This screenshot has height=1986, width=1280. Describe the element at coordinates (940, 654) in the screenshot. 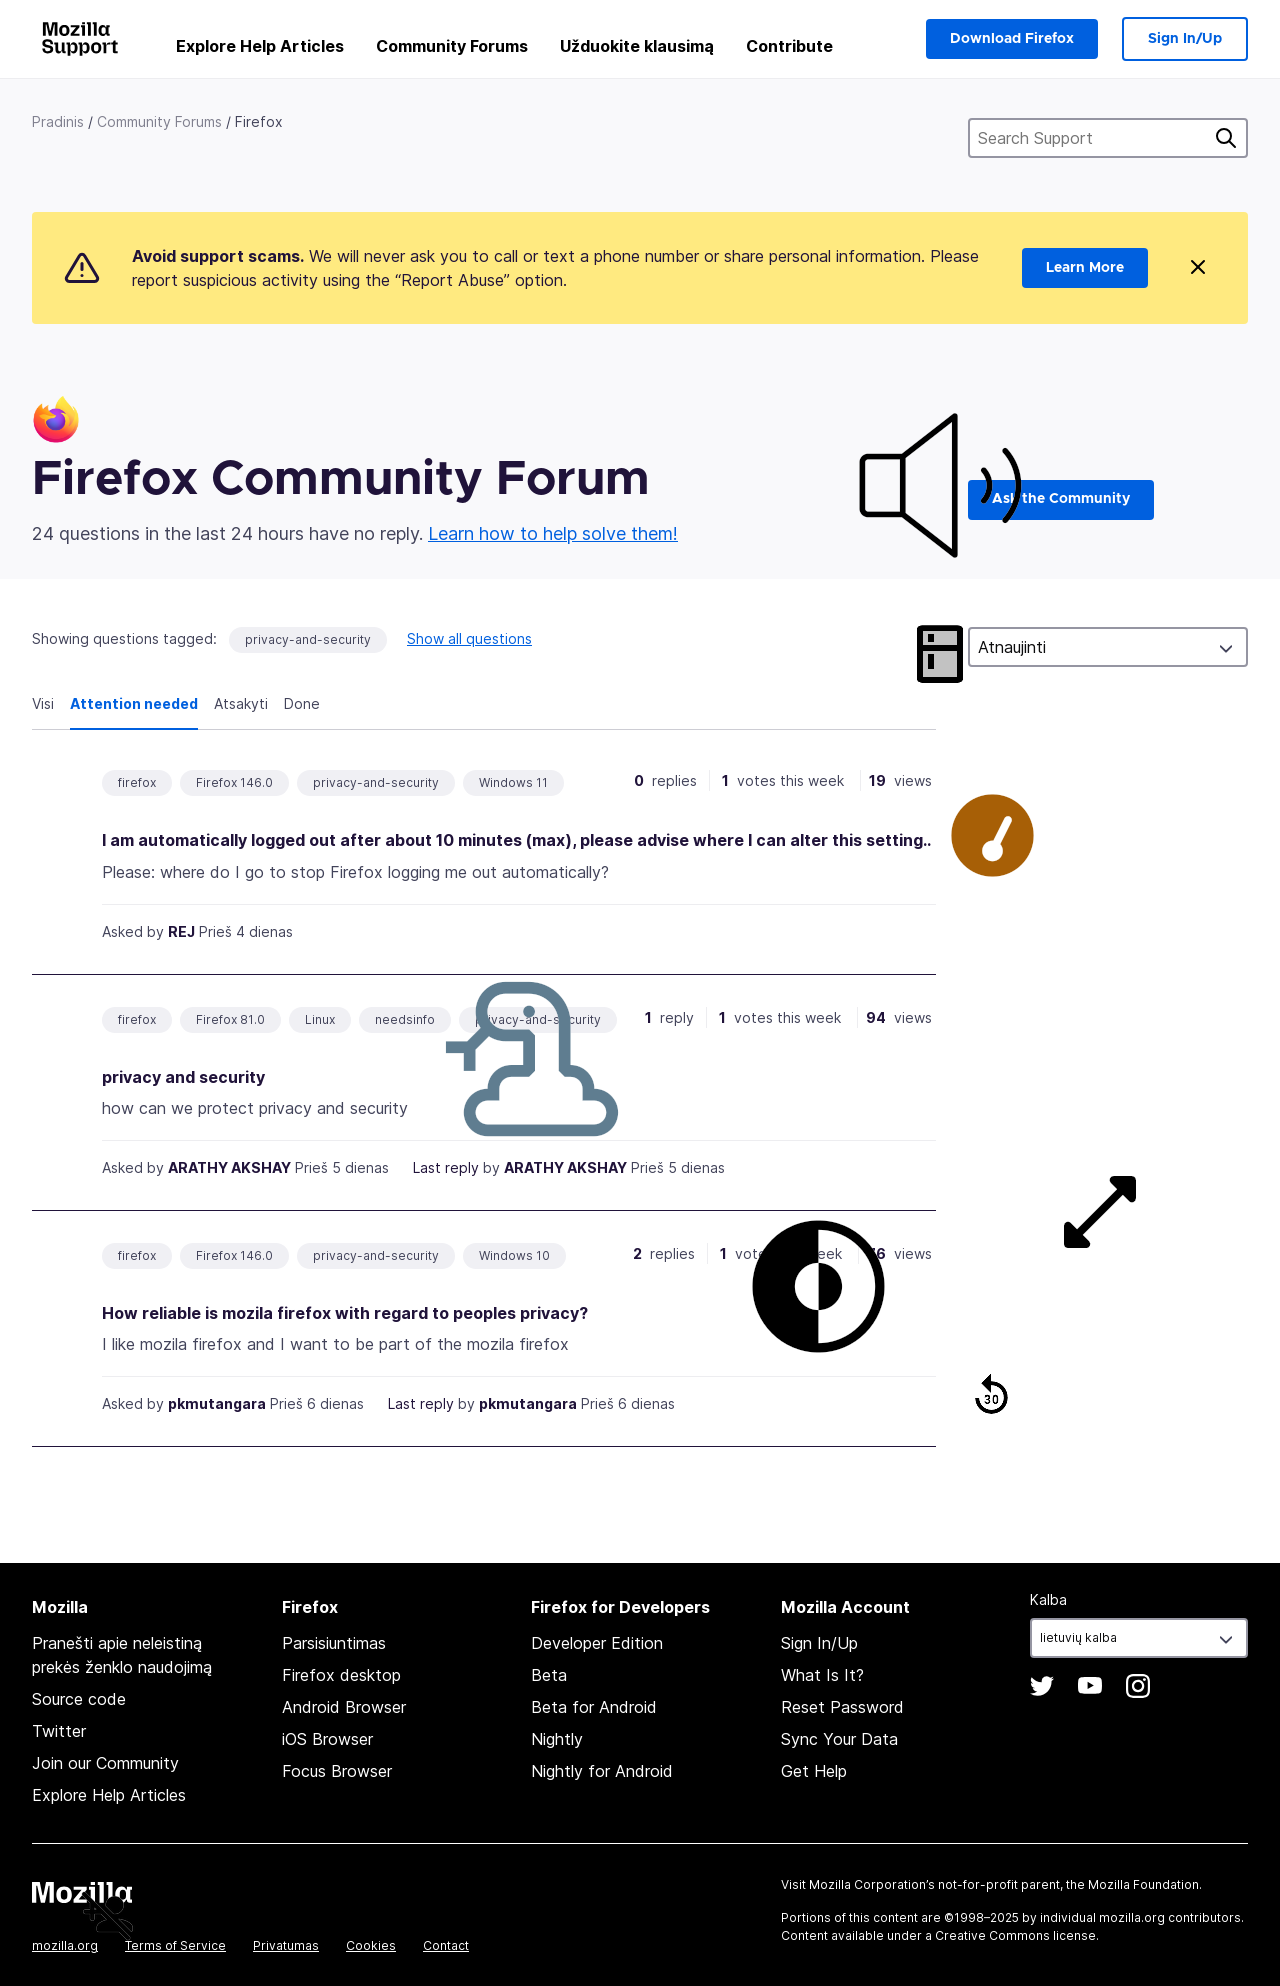

I see `access kitchen appliances or settings` at that location.